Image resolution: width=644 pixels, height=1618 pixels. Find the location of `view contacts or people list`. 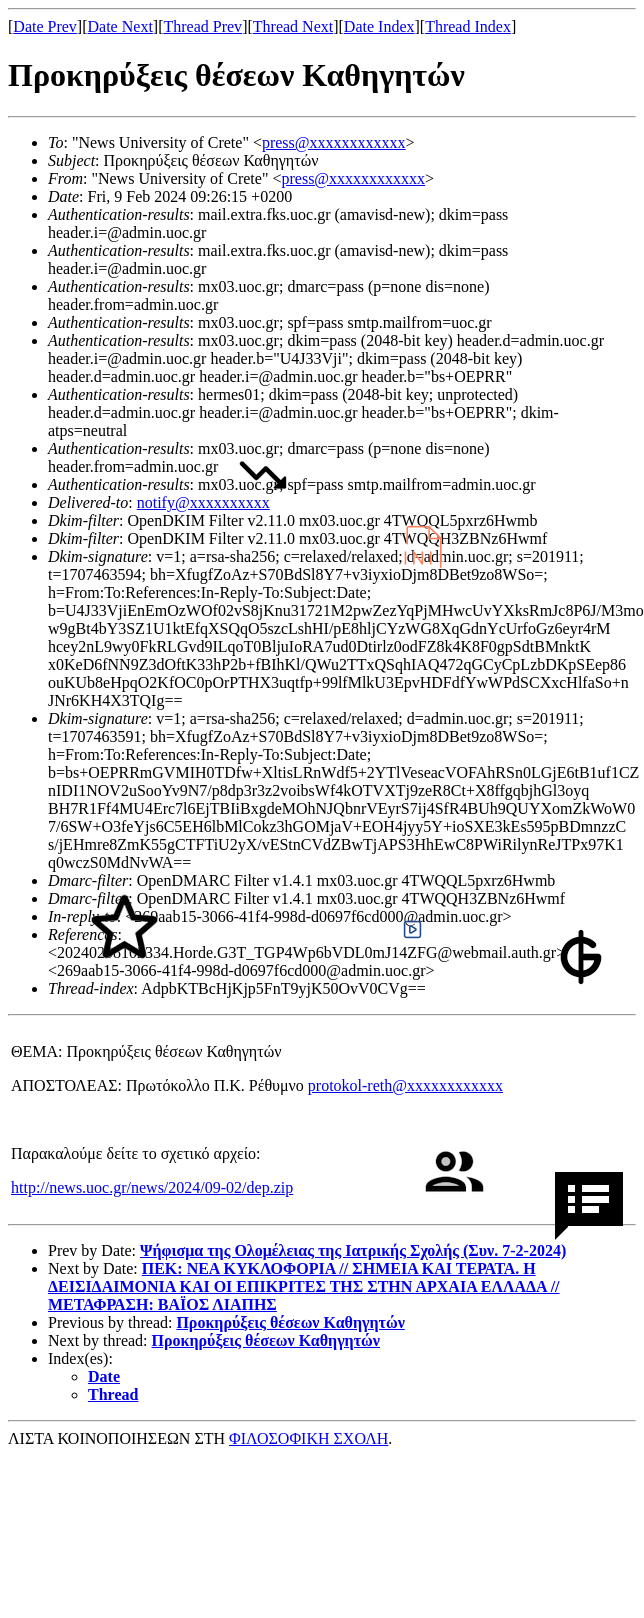

view contacts or people list is located at coordinates (454, 1171).